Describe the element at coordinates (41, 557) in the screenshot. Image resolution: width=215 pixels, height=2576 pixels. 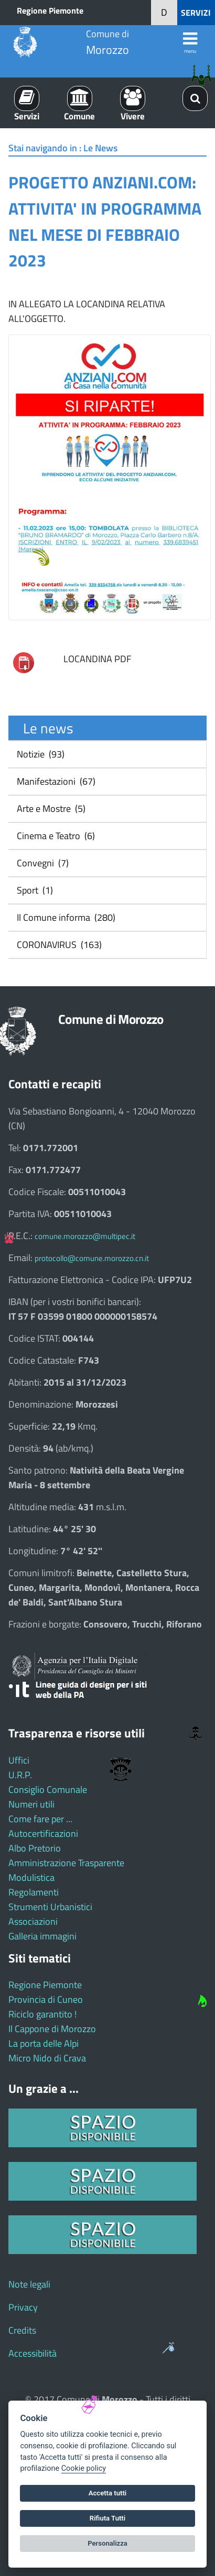
I see `indicates loading or processing in progress` at that location.